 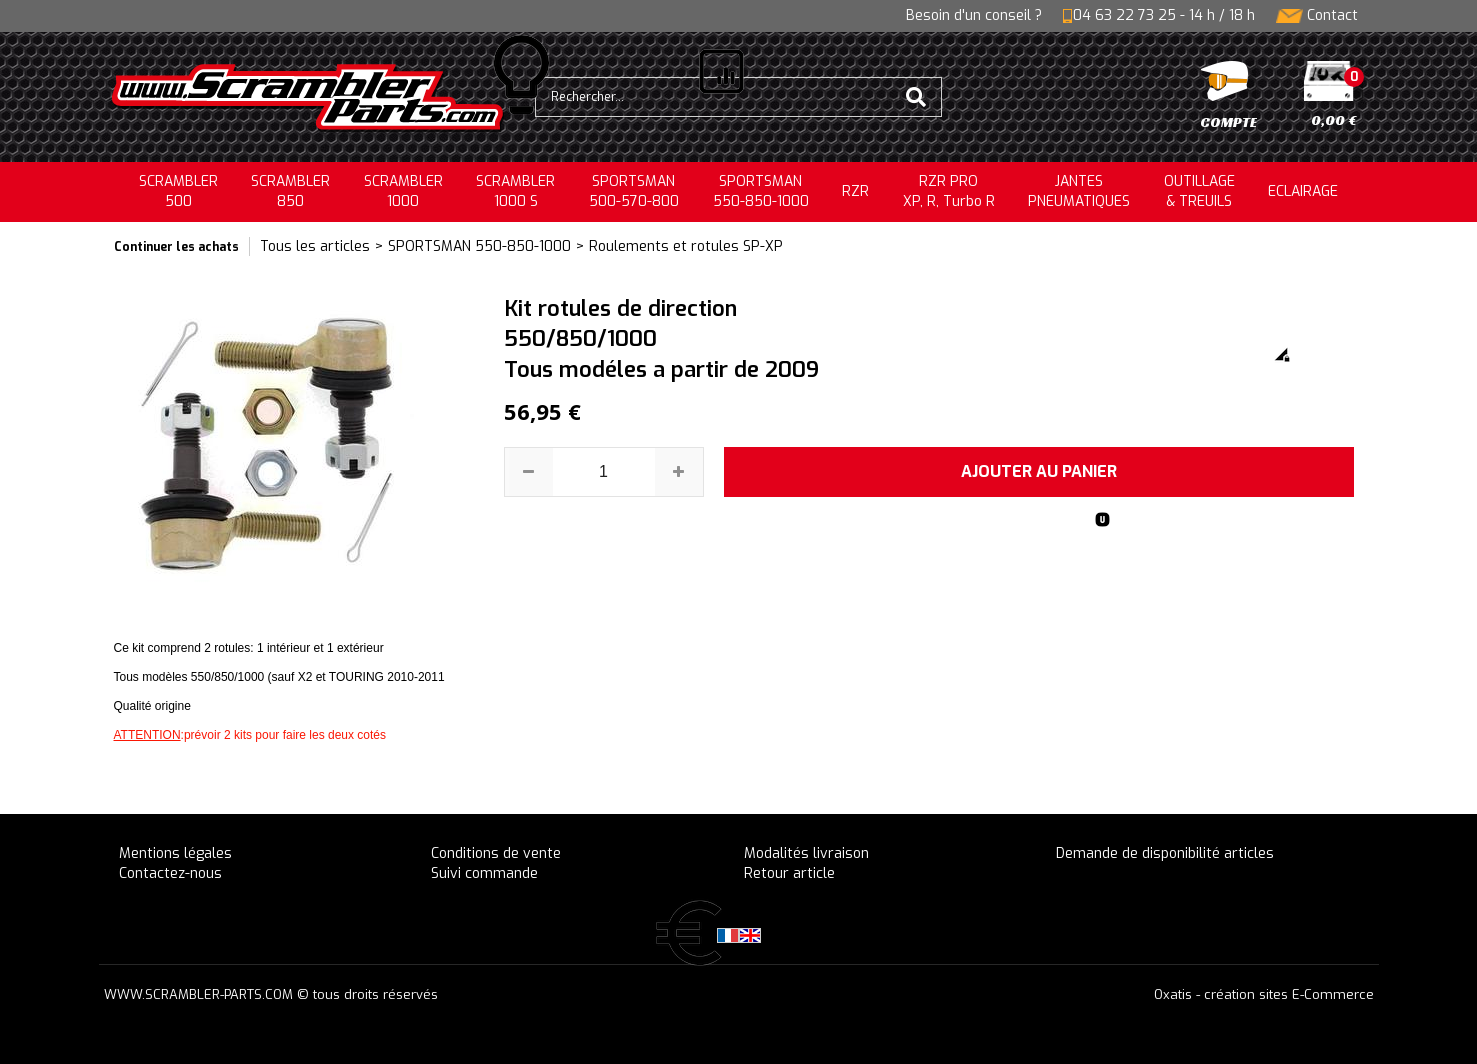 What do you see at coordinates (1102, 519) in the screenshot?
I see `indicates an unread item or status` at bounding box center [1102, 519].